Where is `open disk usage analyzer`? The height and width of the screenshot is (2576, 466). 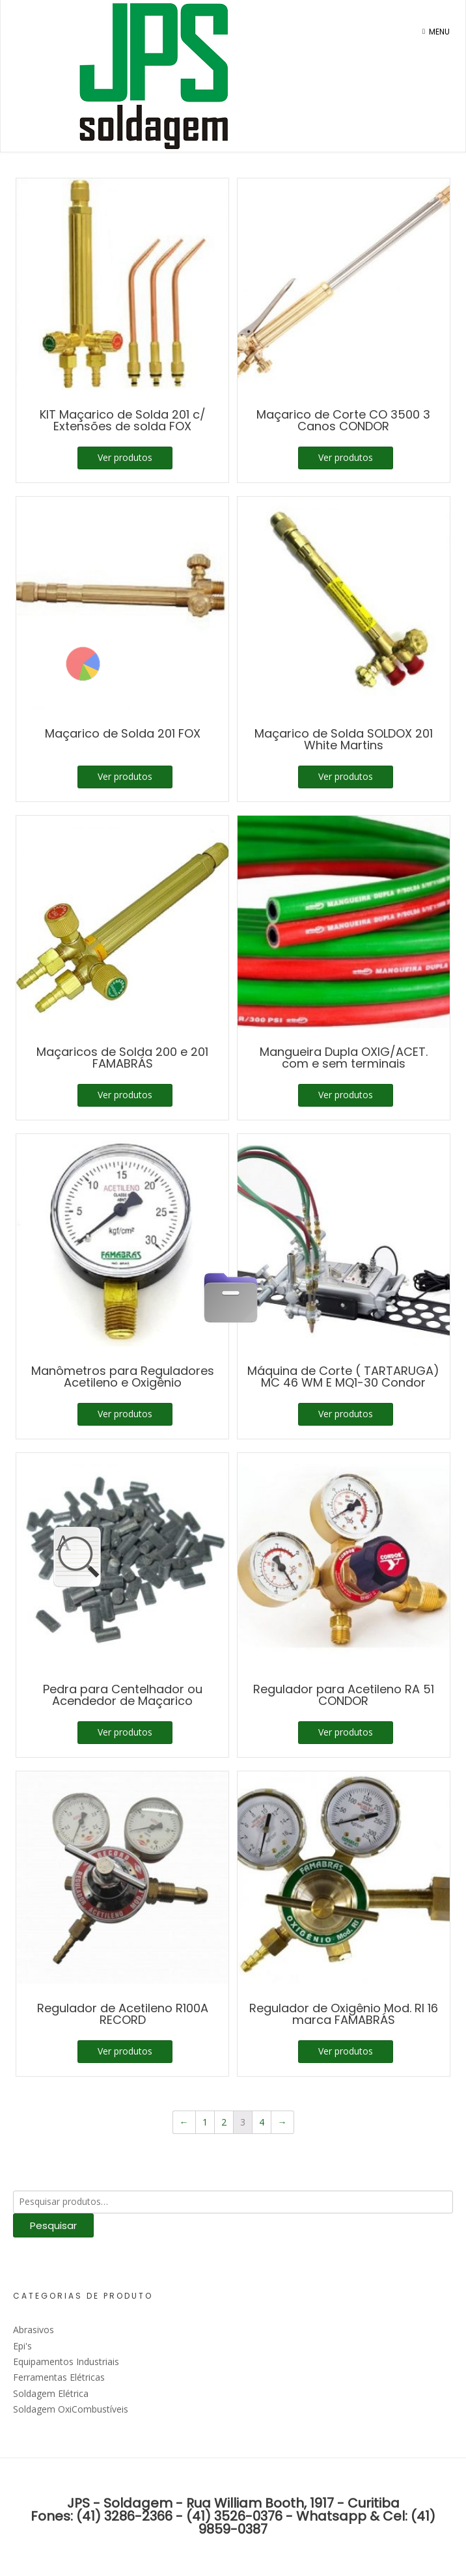
open disk usage analyzer is located at coordinates (83, 663).